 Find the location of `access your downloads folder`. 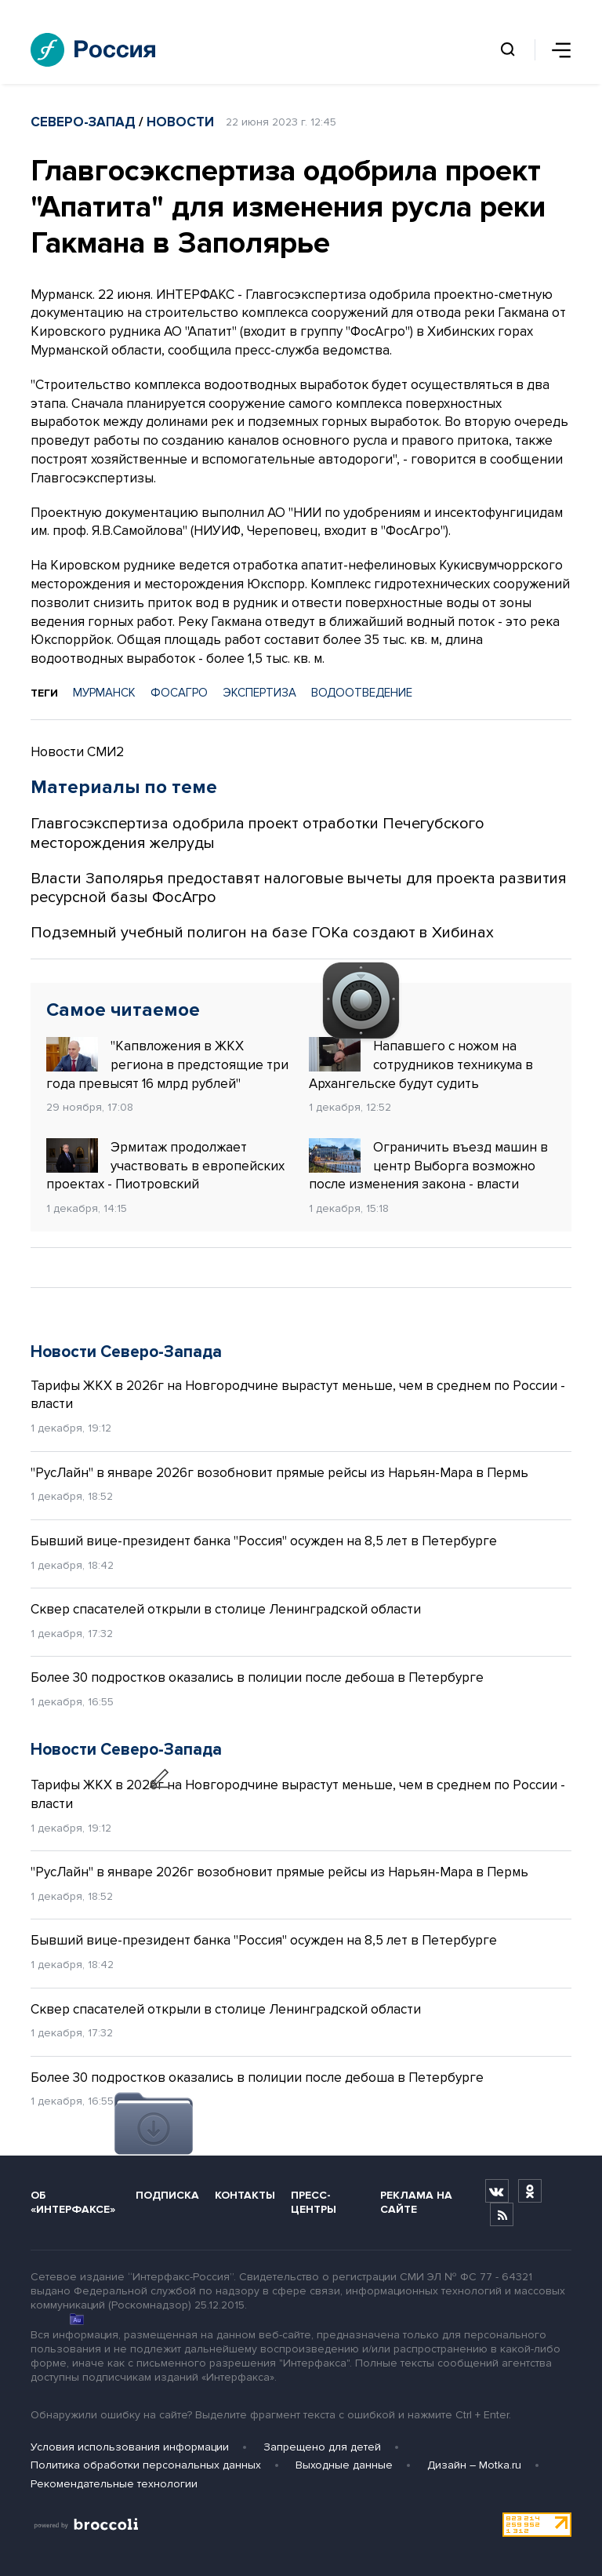

access your downloads folder is located at coordinates (154, 2123).